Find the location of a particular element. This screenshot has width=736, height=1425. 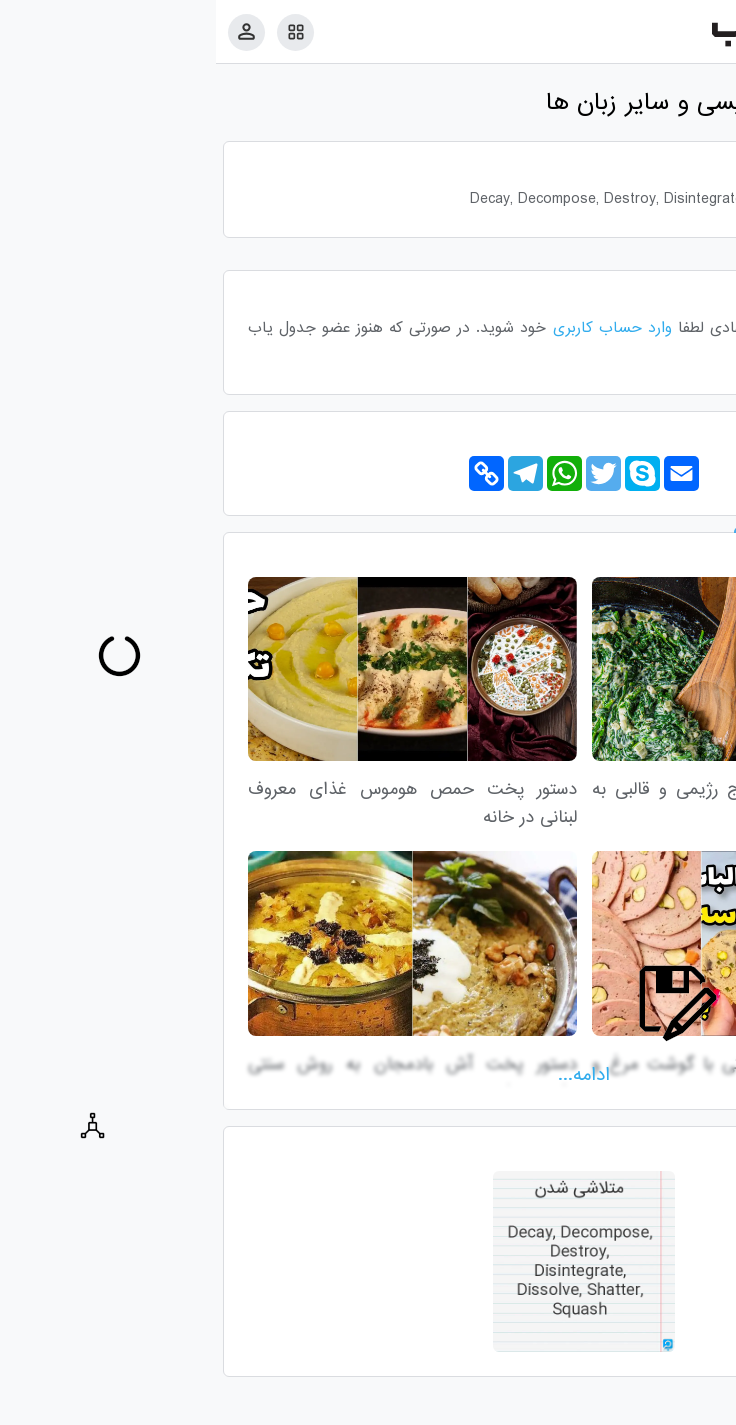

loading or processing in progress is located at coordinates (119, 655).